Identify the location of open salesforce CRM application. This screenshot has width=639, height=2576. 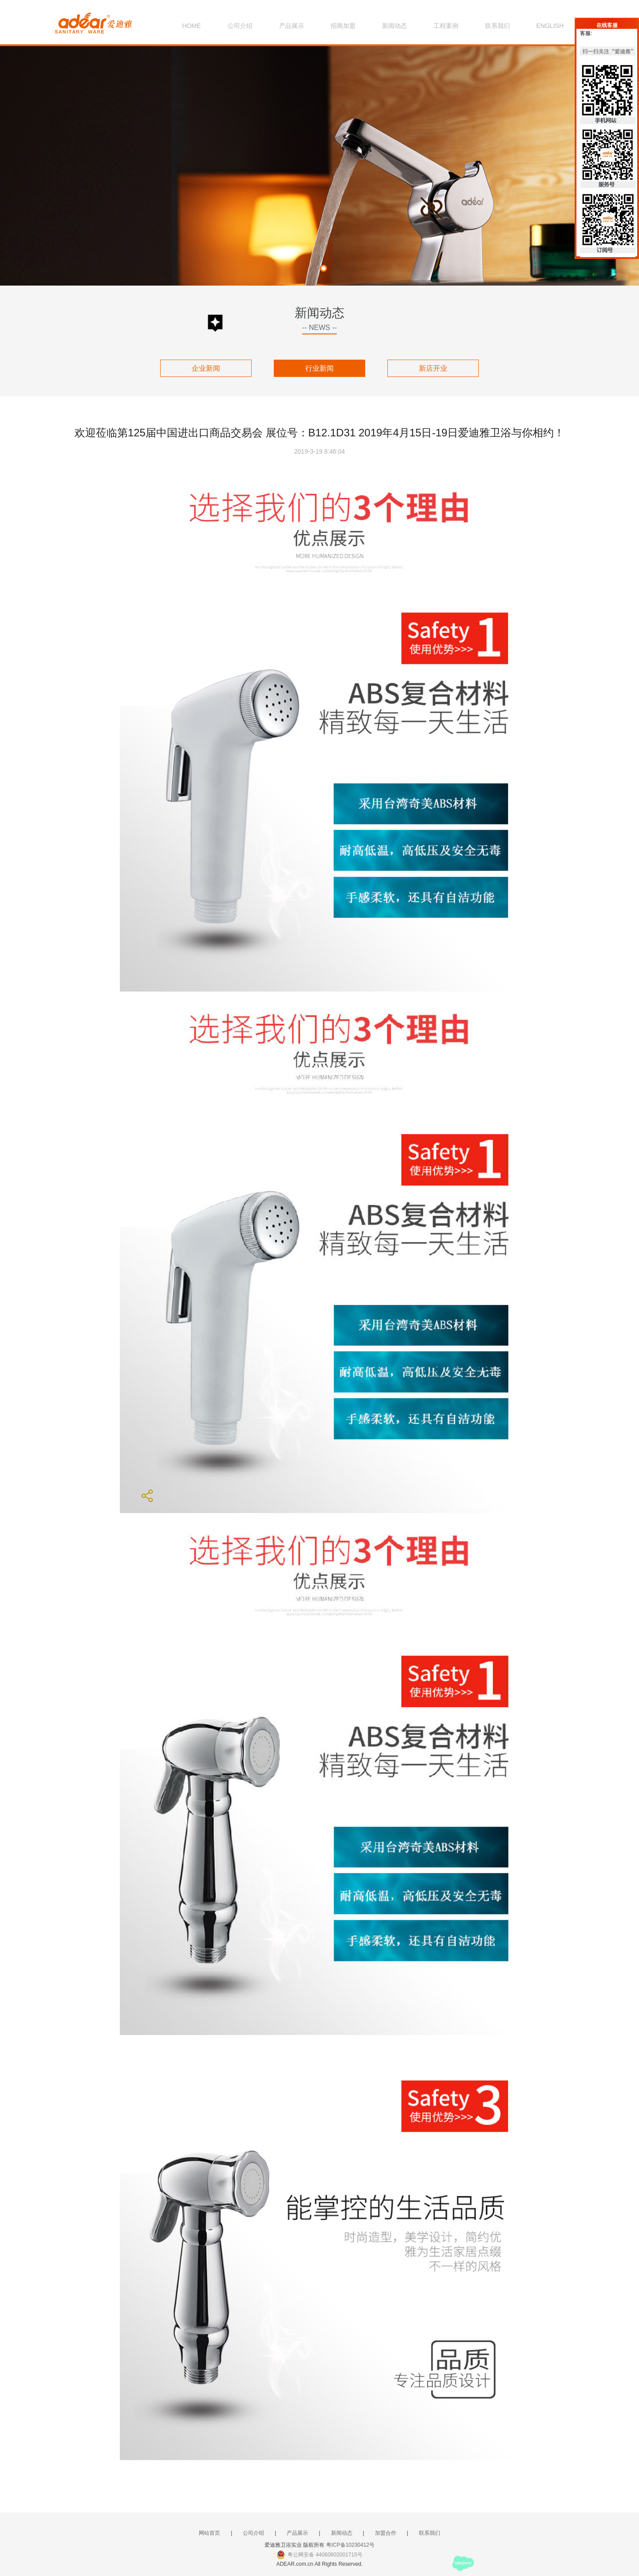
(463, 2563).